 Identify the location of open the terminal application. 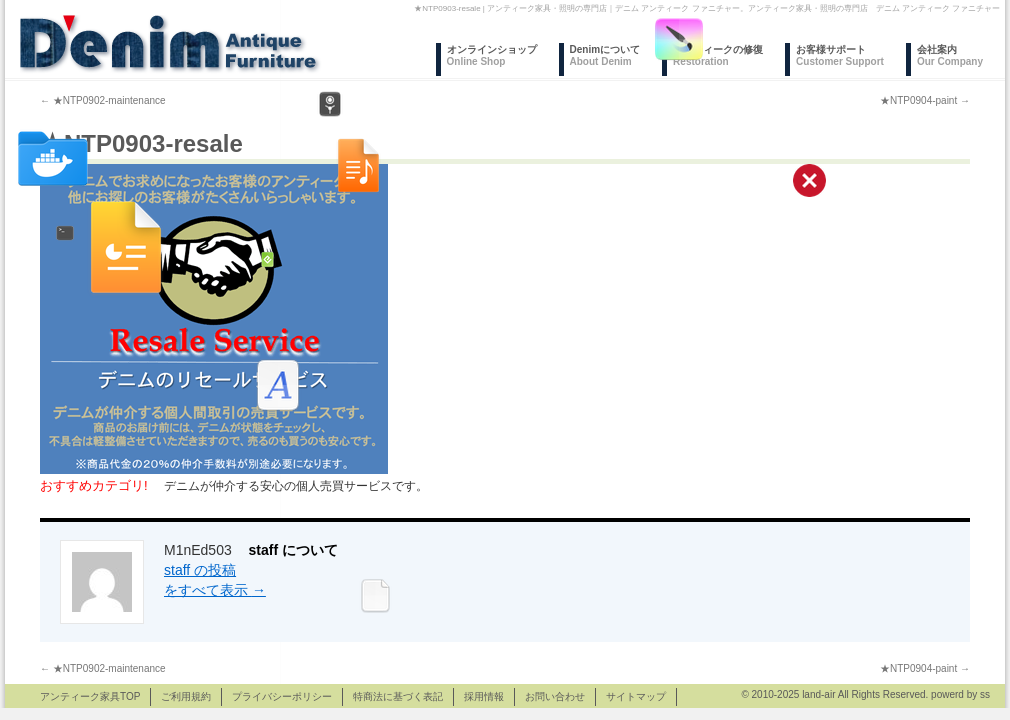
(65, 233).